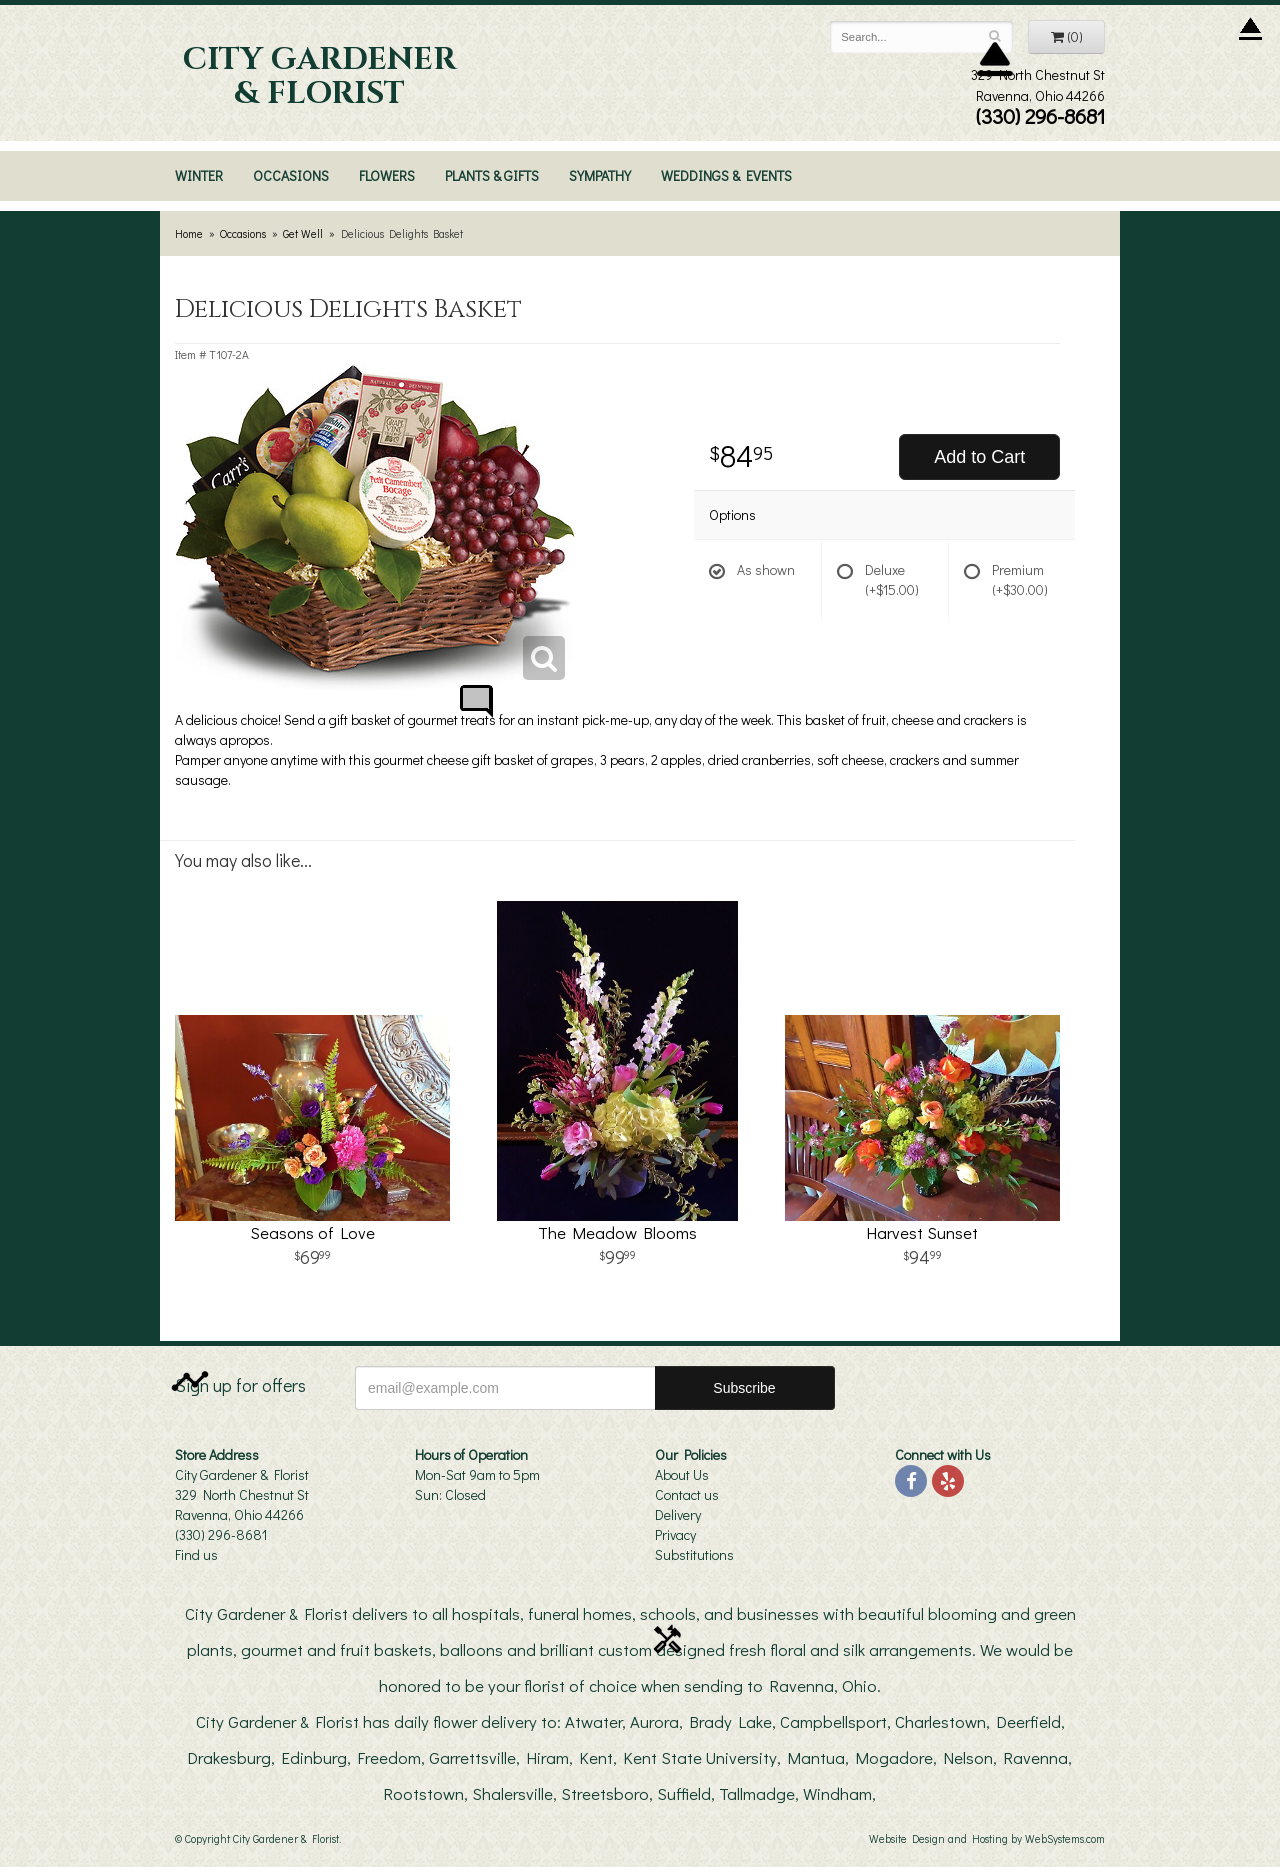  I want to click on access tools and settings, so click(667, 1639).